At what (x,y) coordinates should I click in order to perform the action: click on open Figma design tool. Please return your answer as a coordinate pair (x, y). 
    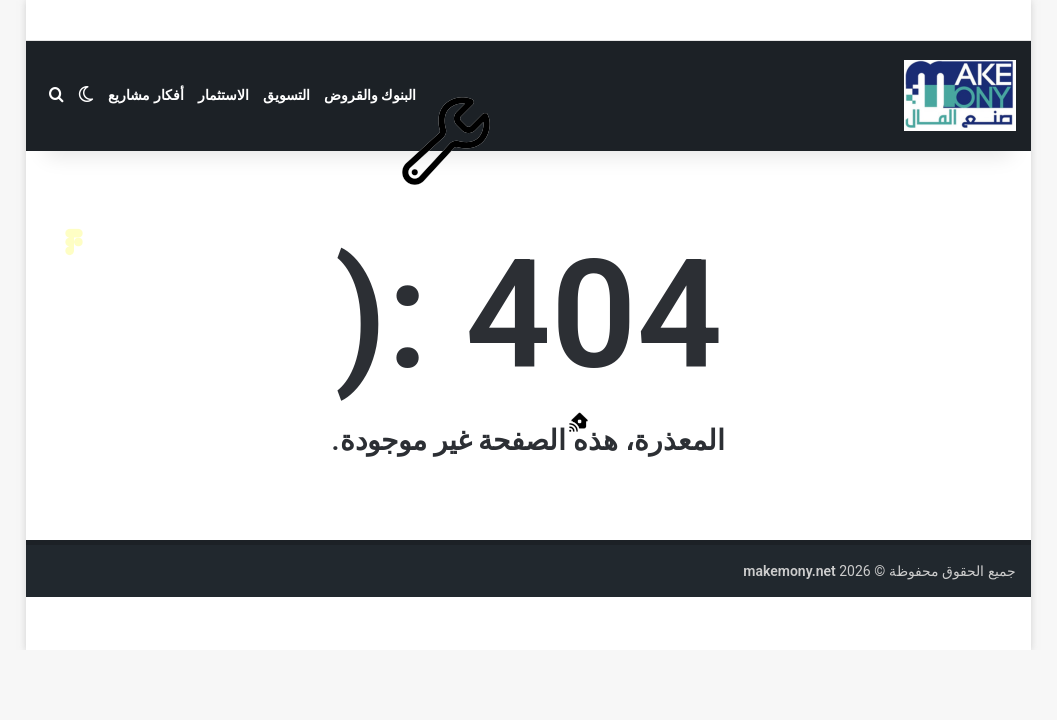
    Looking at the image, I should click on (74, 242).